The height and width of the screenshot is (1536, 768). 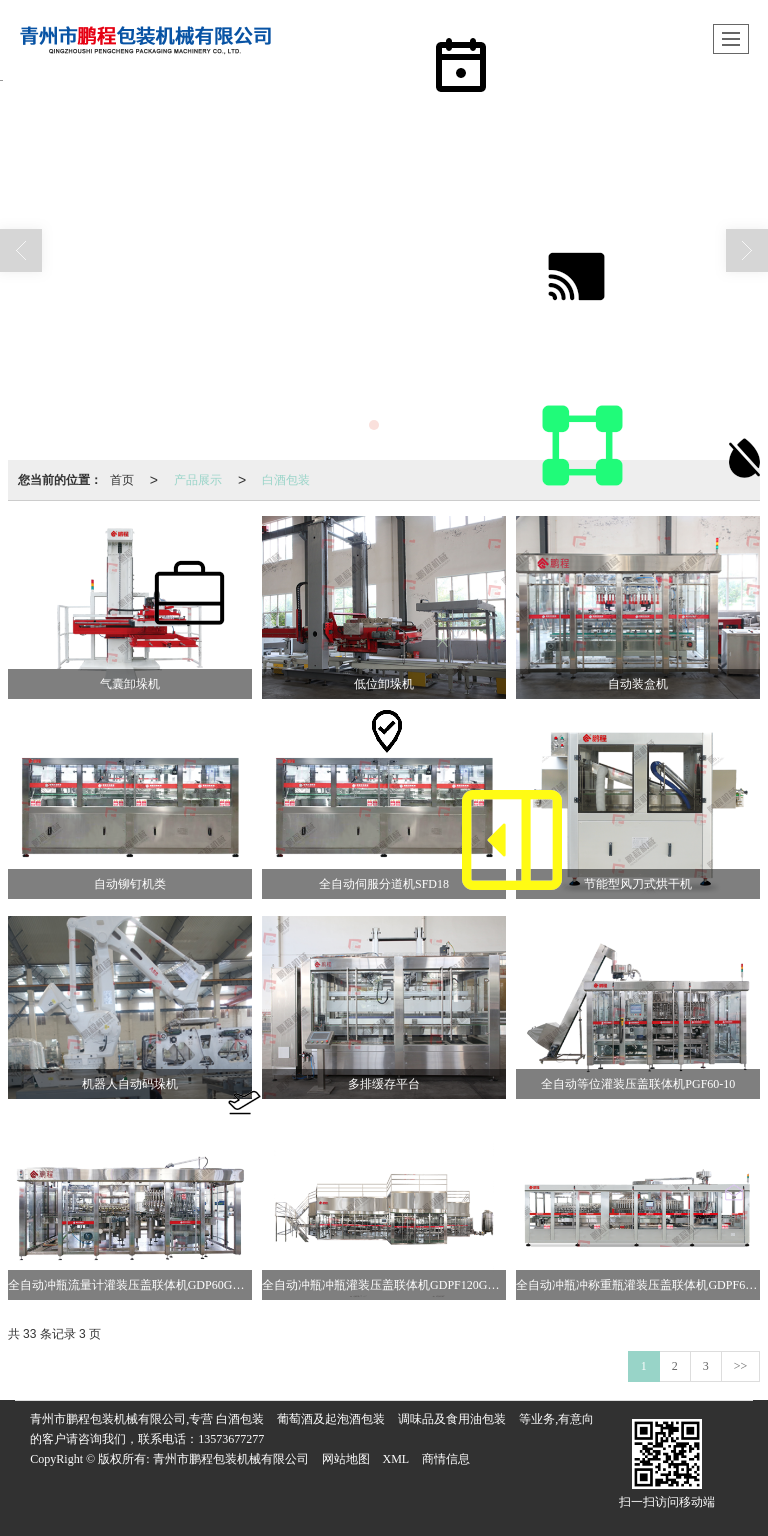 I want to click on expand the sidebar panel, so click(x=512, y=840).